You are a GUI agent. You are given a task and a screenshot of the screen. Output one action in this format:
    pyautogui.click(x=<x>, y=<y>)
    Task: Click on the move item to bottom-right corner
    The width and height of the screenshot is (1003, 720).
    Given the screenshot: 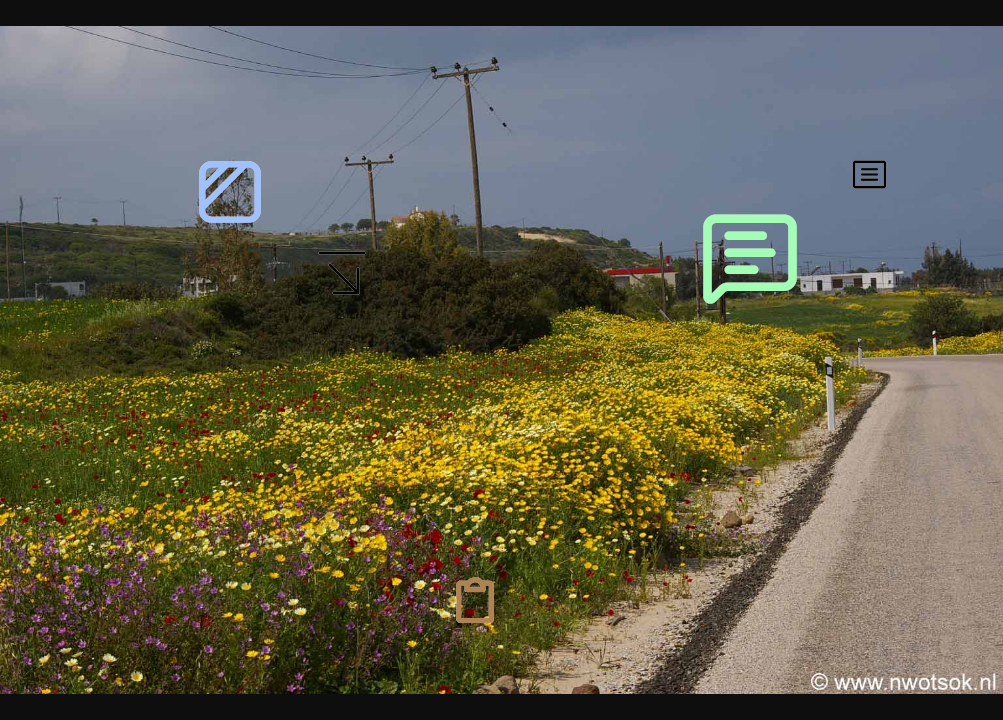 What is the action you would take?
    pyautogui.click(x=342, y=275)
    